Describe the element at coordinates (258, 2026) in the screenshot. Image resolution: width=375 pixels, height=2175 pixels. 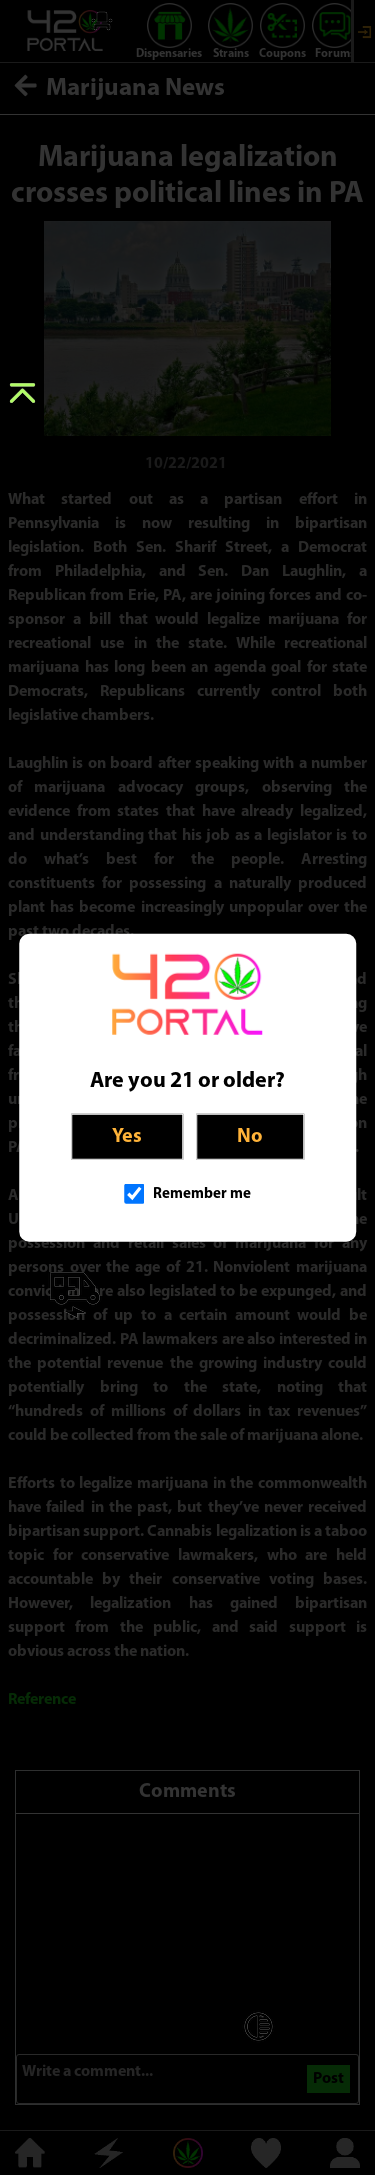
I see `adjust image contrast settings` at that location.